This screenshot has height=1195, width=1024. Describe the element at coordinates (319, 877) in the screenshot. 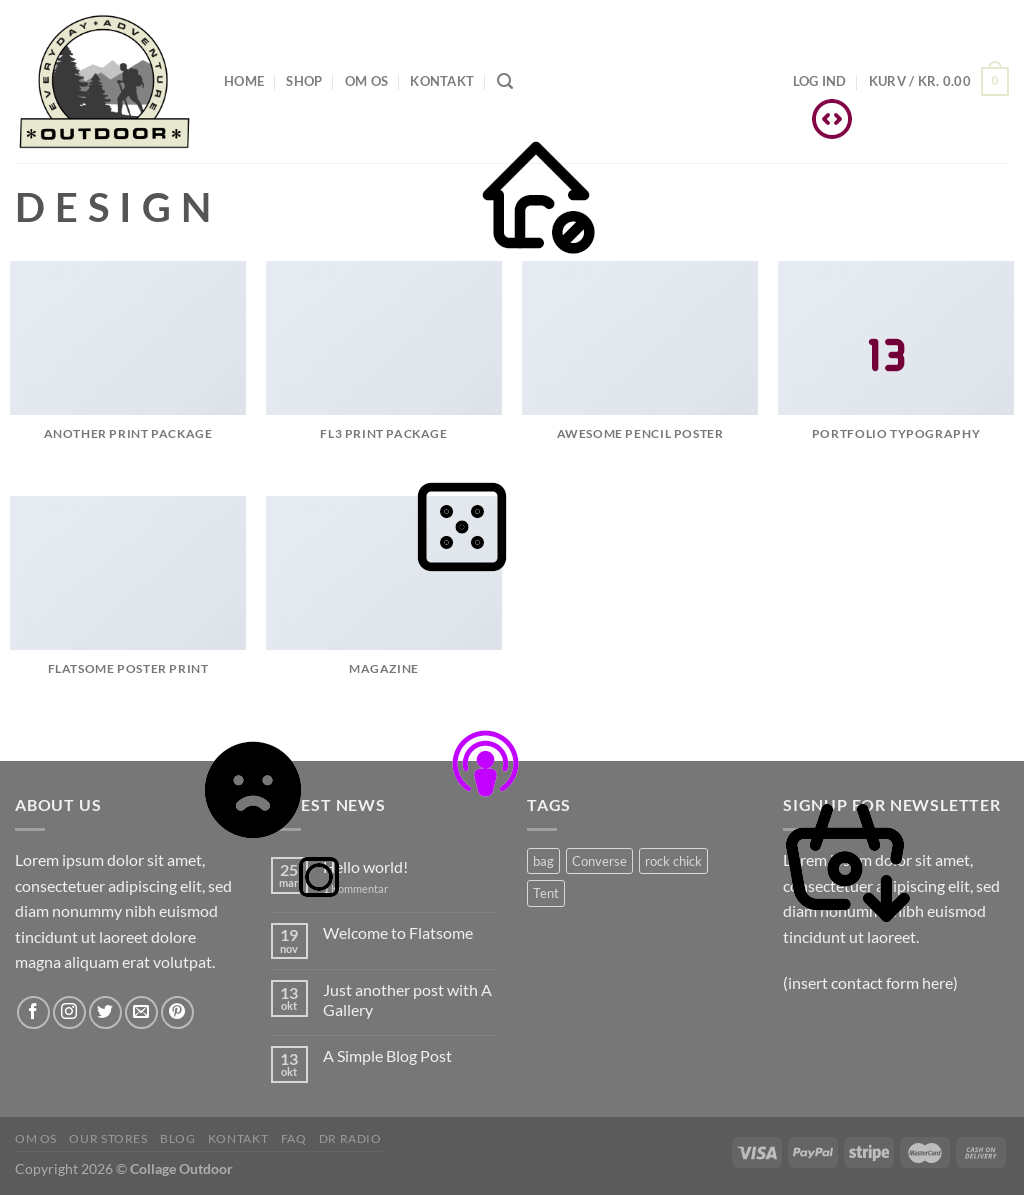

I see `tumble dry laundry care instruction` at that location.